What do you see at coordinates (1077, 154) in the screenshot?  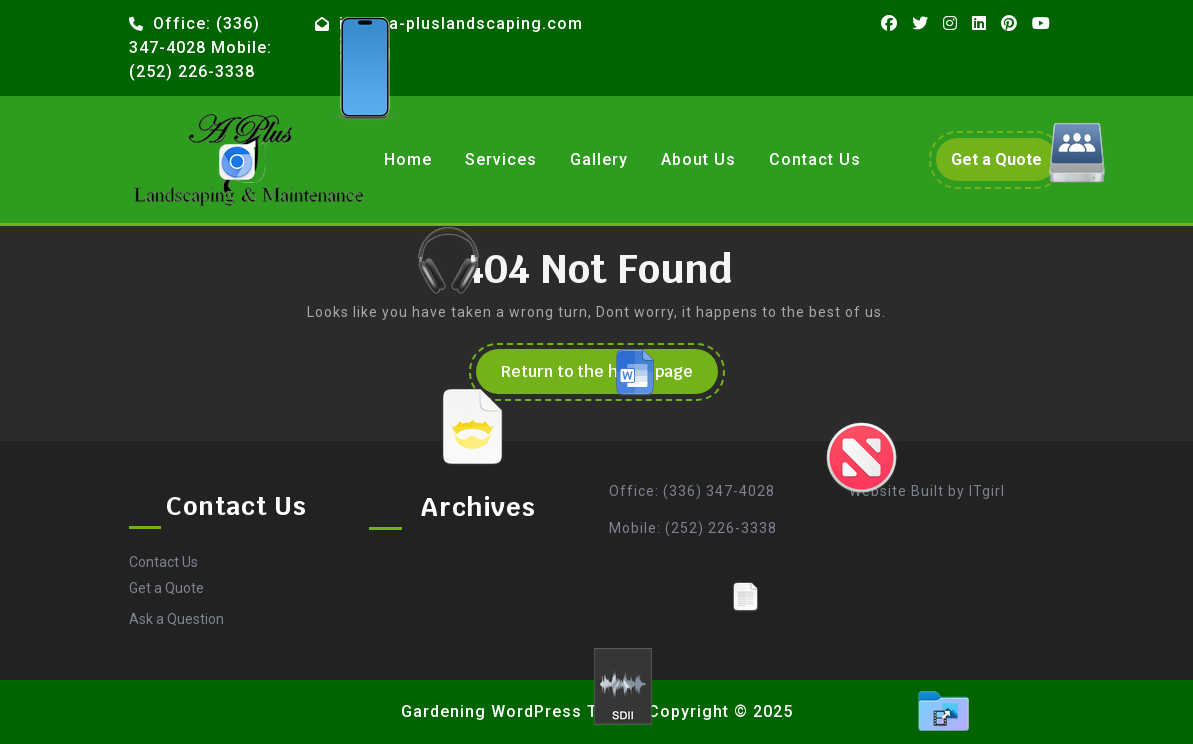 I see `connect to a shared file server` at bounding box center [1077, 154].